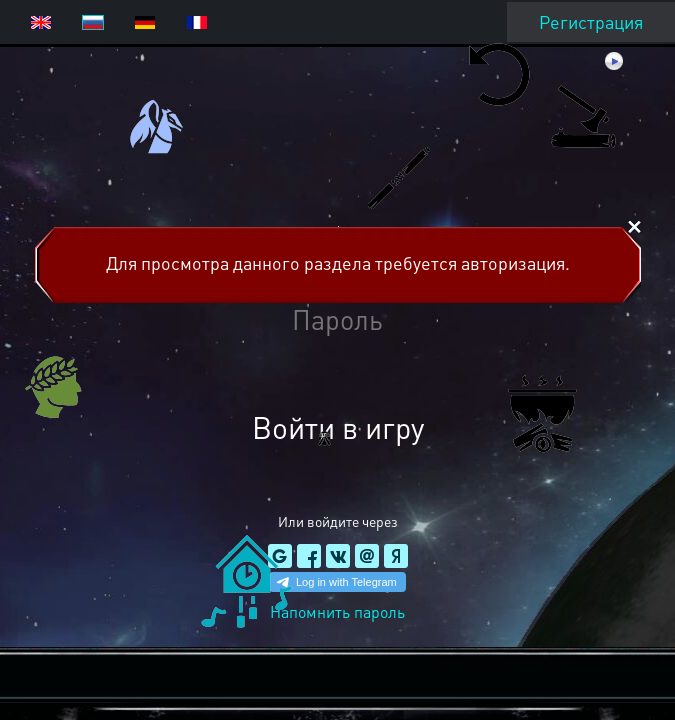 Image resolution: width=675 pixels, height=720 pixels. What do you see at coordinates (583, 116) in the screenshot?
I see `woodcutting or logging activity in a game` at bounding box center [583, 116].